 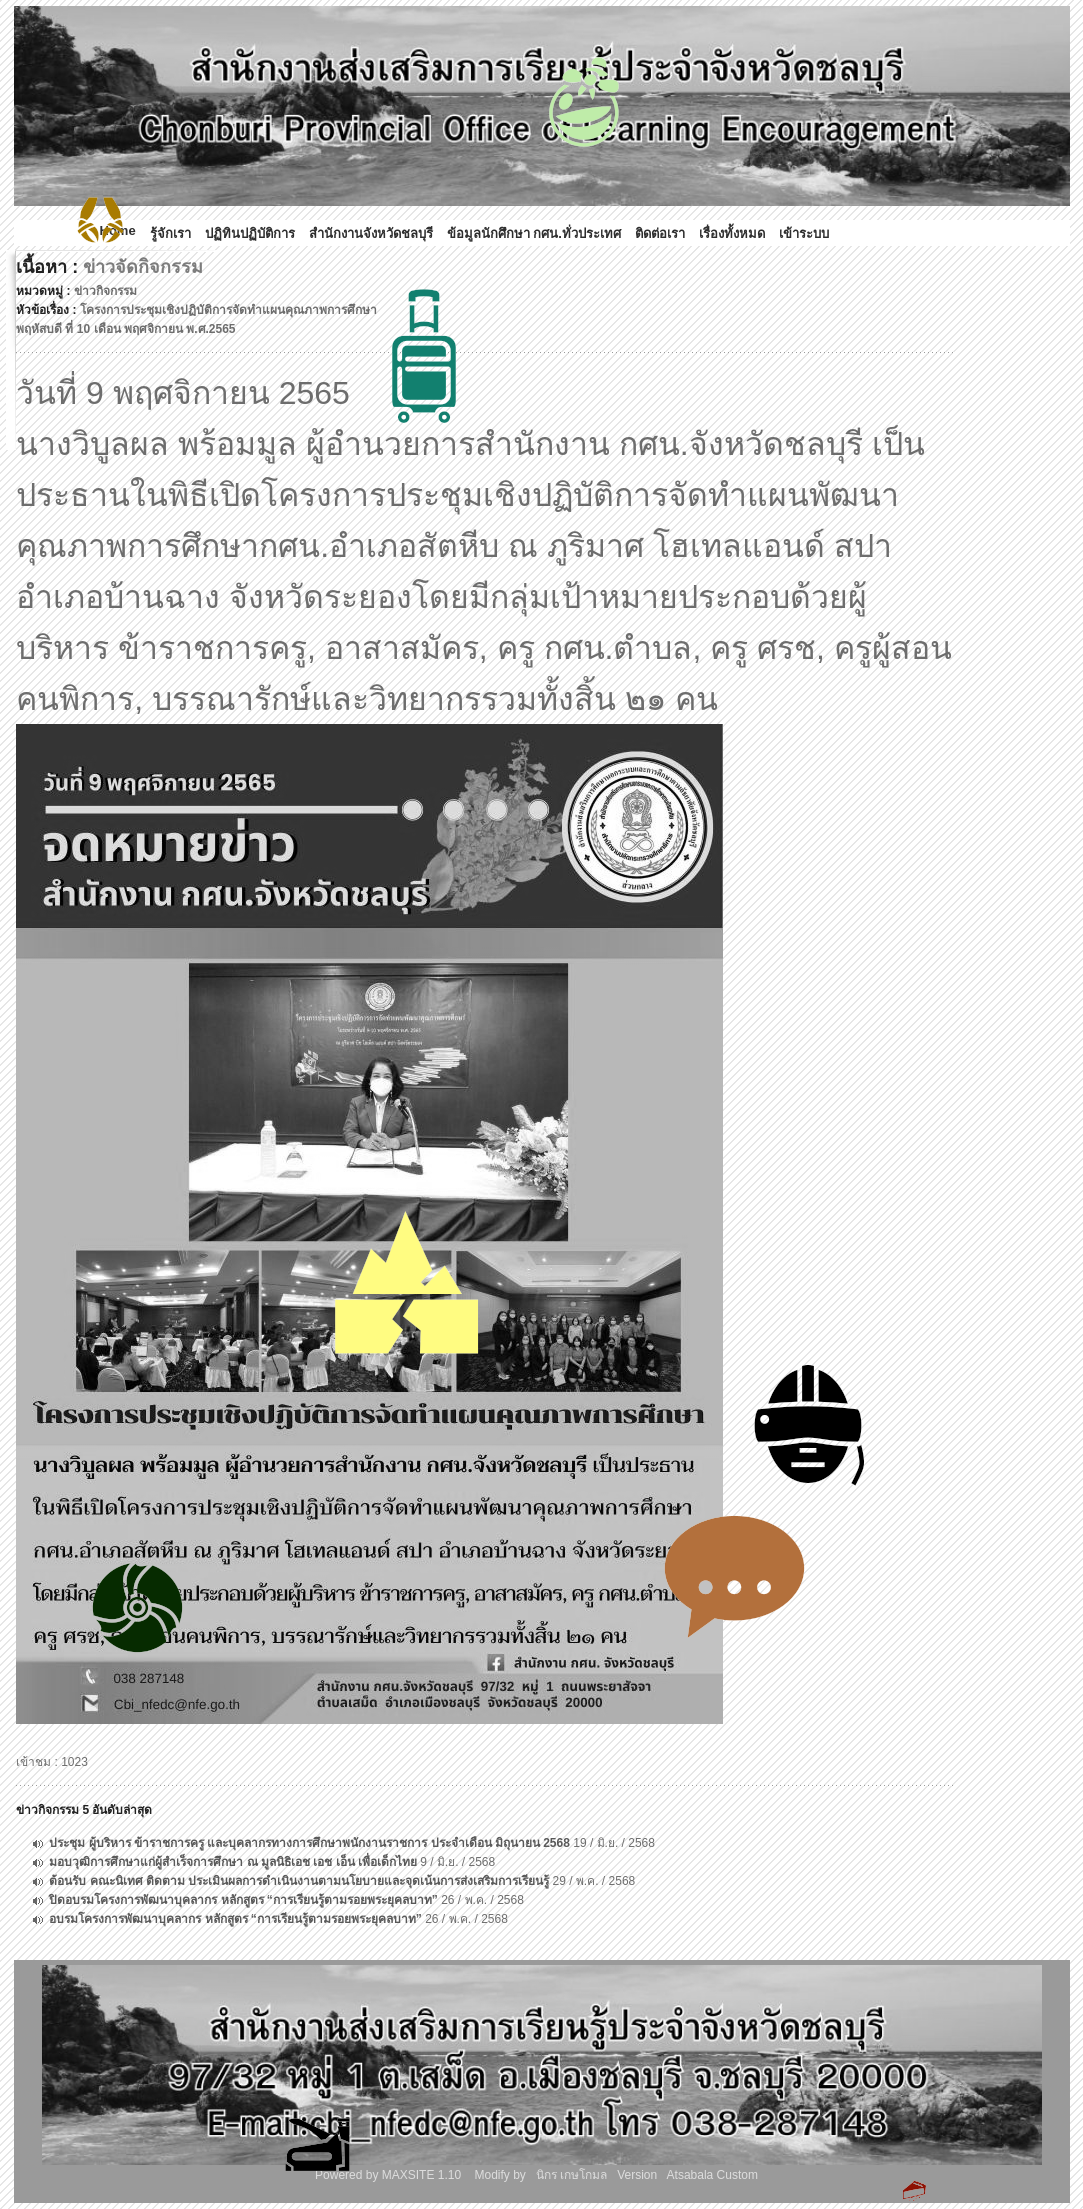 What do you see at coordinates (100, 219) in the screenshot?
I see `select claw attack ability` at bounding box center [100, 219].